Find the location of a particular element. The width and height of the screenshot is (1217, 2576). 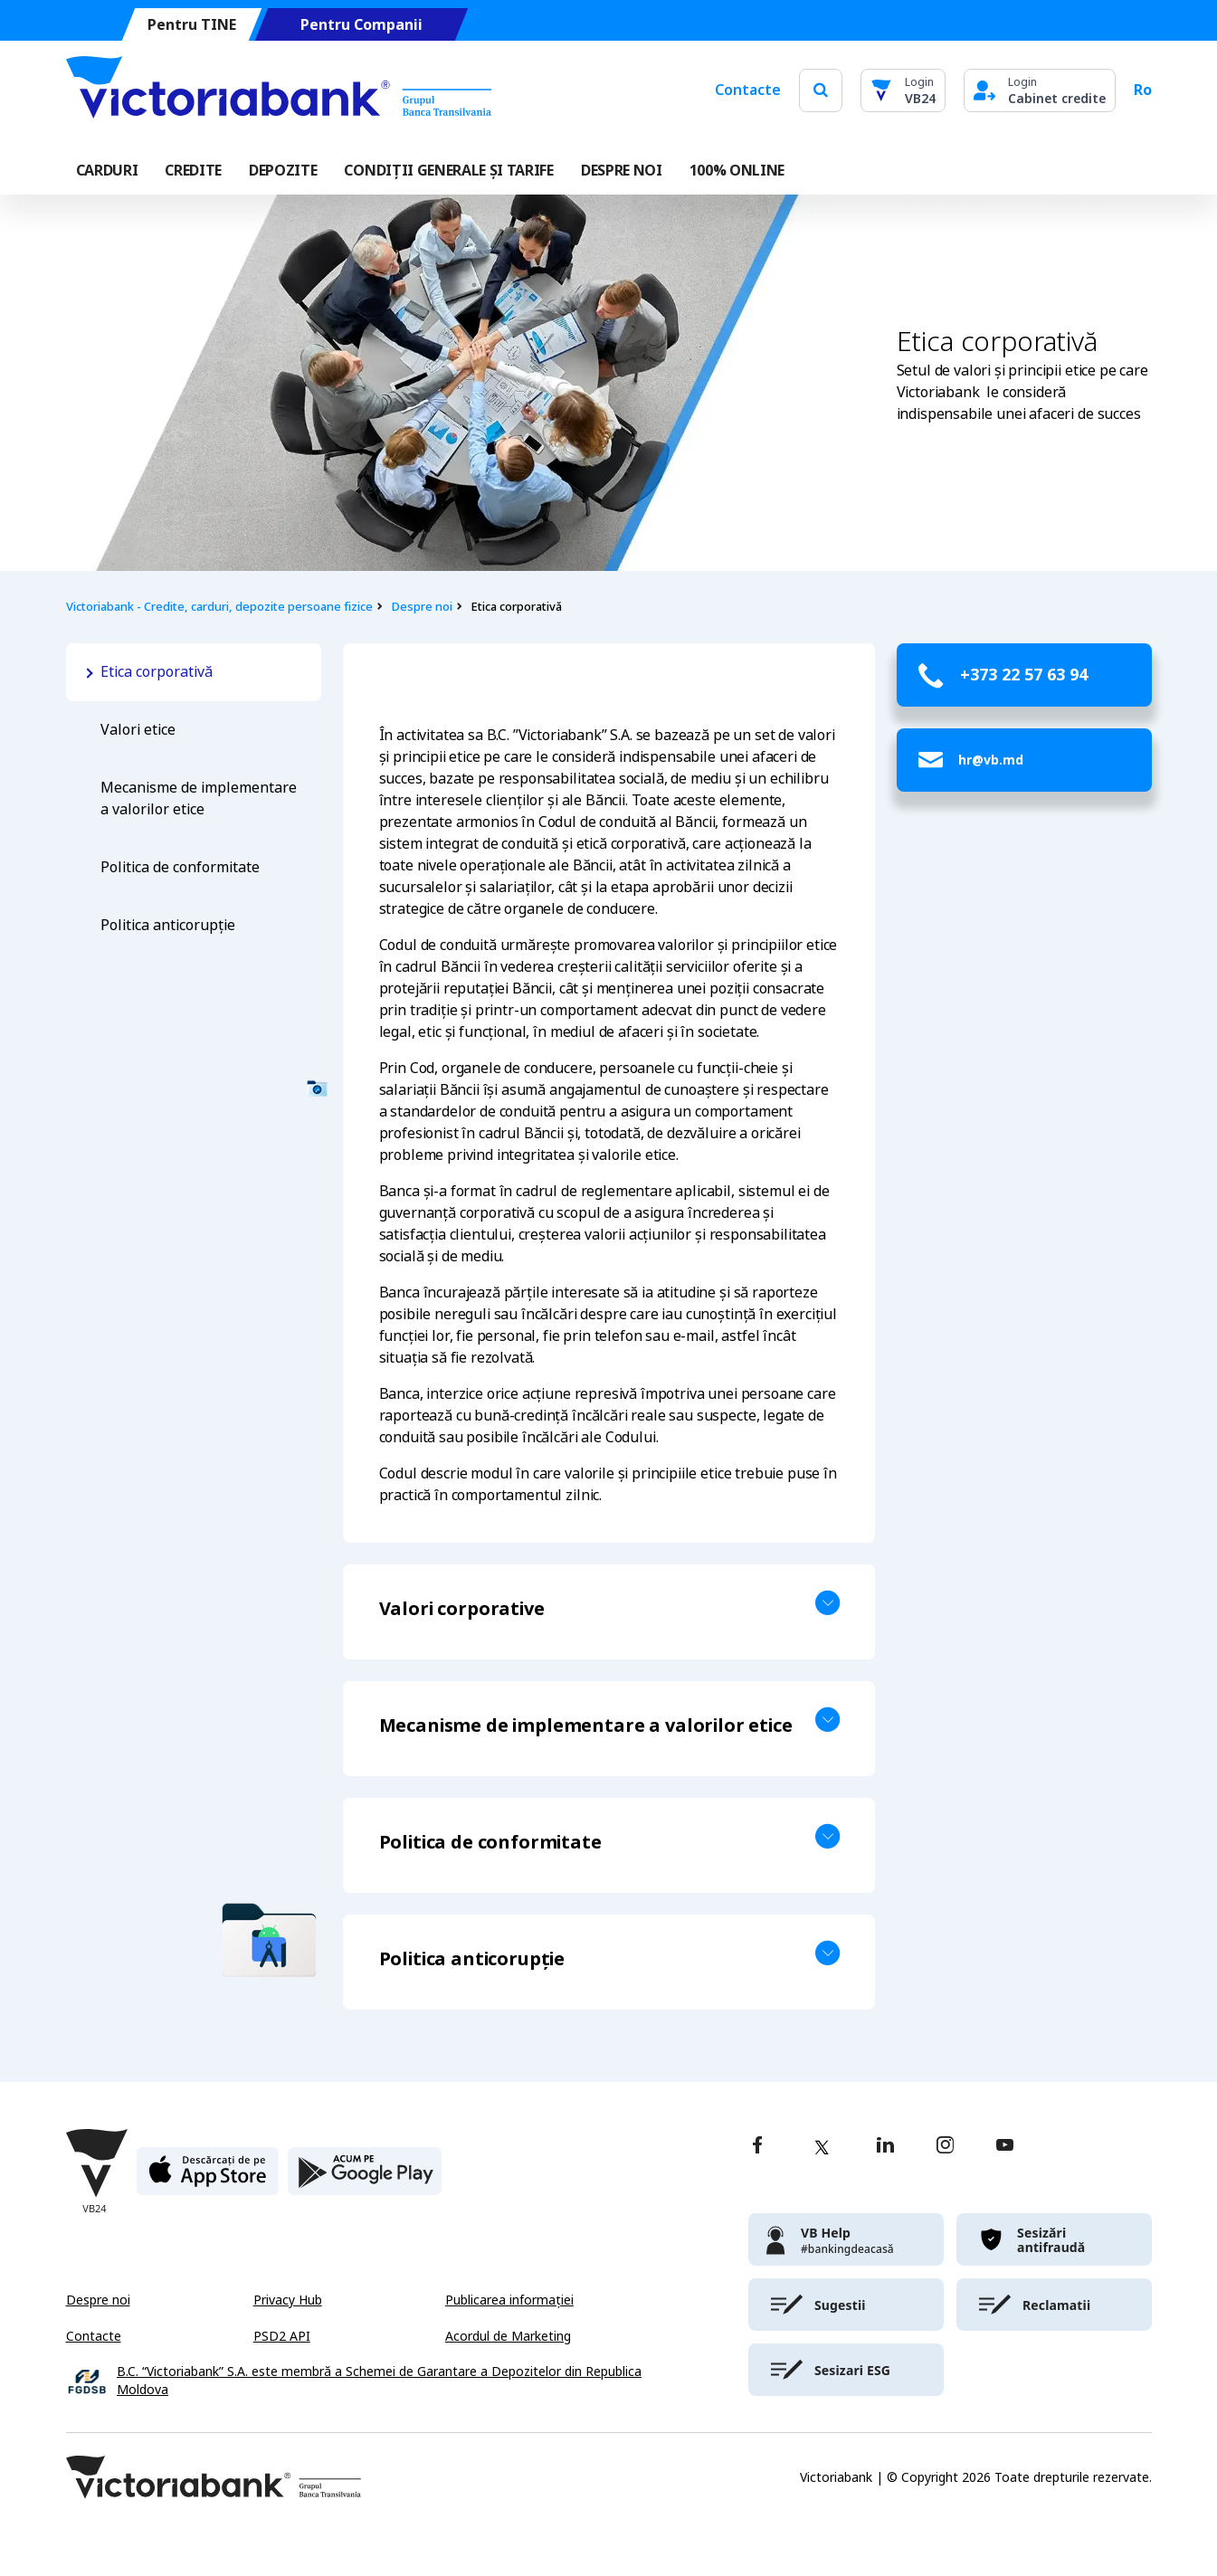

open android studio projects folder is located at coordinates (269, 1943).